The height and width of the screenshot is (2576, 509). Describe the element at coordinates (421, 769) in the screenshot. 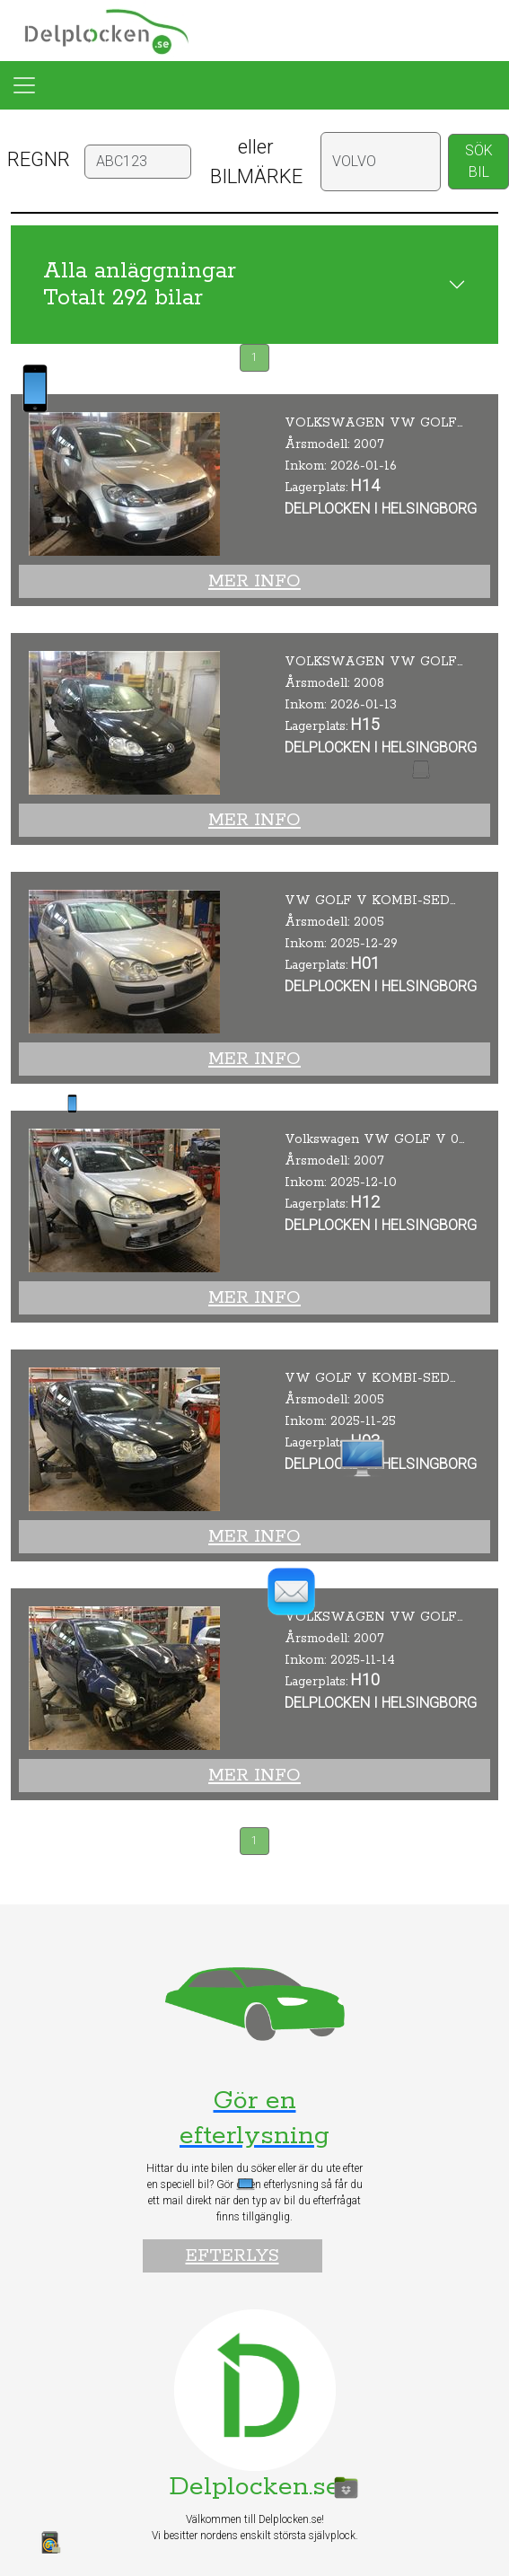

I see `access external drive in sidebar` at that location.